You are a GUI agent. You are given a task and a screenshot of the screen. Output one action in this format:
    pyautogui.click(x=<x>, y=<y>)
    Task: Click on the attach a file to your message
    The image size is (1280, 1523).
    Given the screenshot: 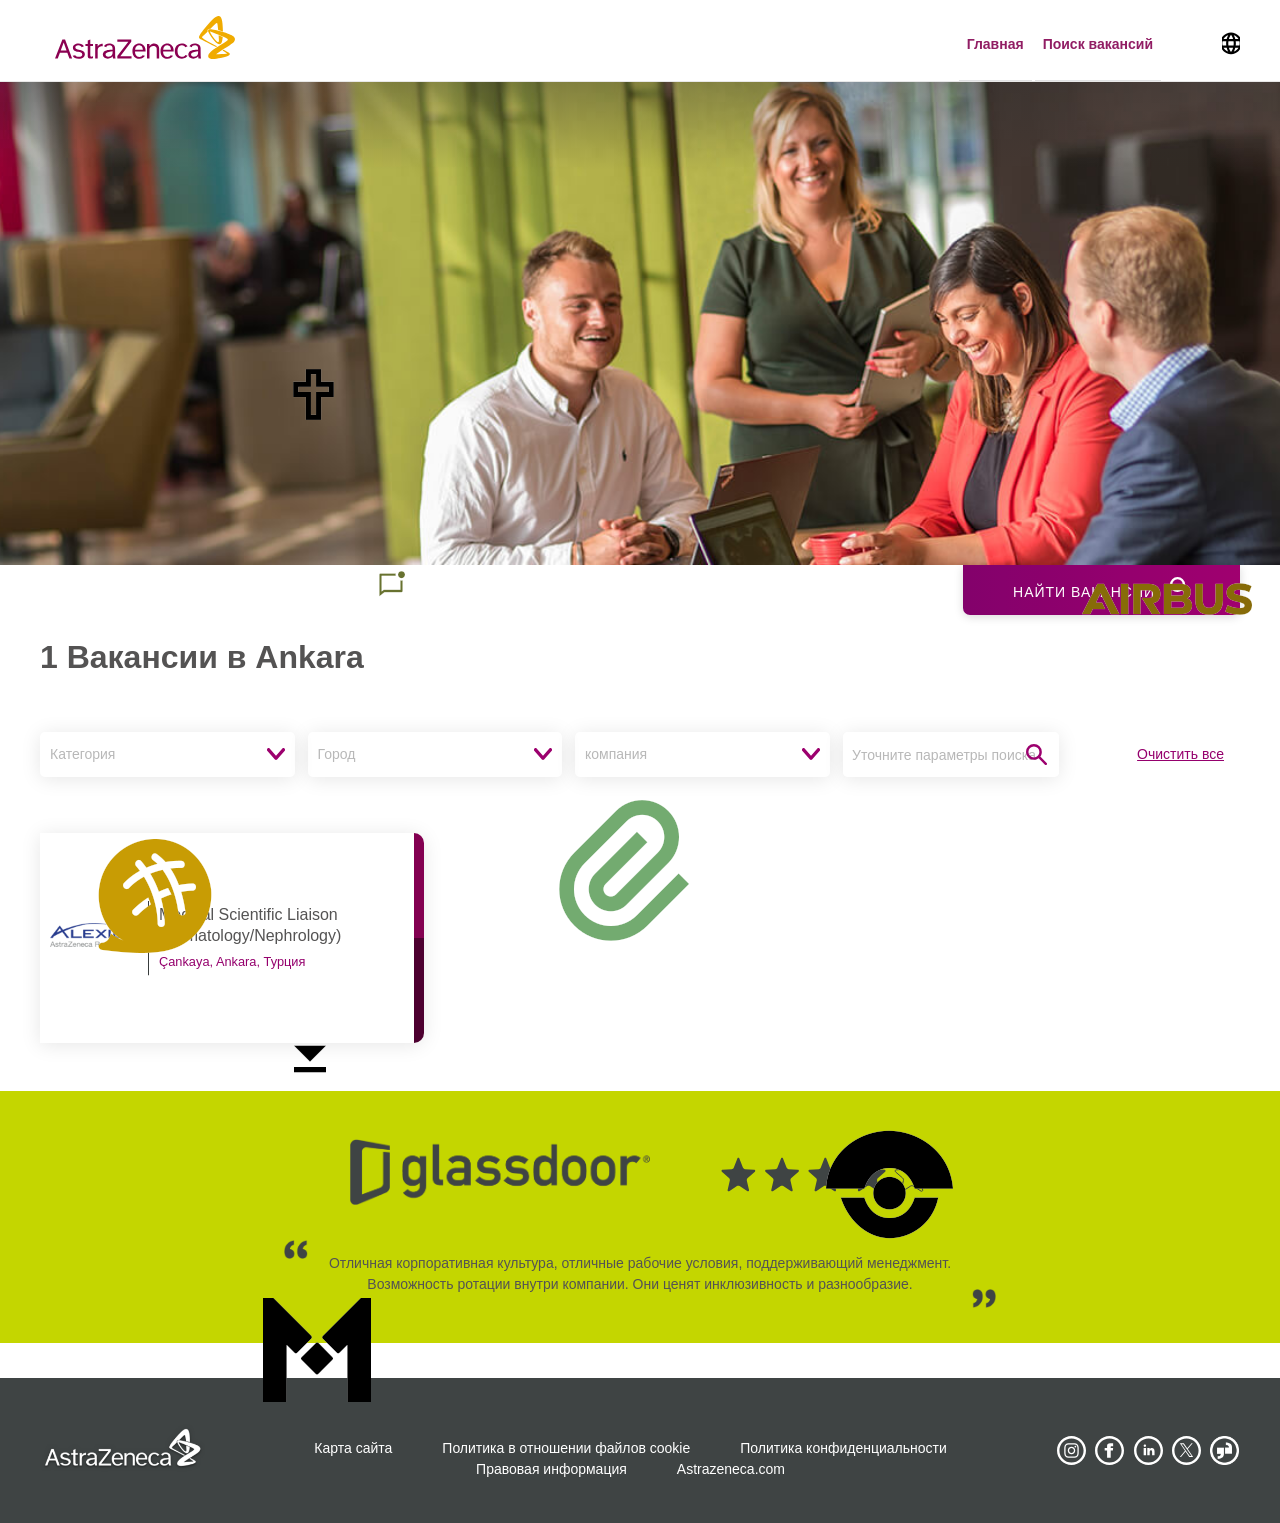 What is the action you would take?
    pyautogui.click(x=626, y=873)
    